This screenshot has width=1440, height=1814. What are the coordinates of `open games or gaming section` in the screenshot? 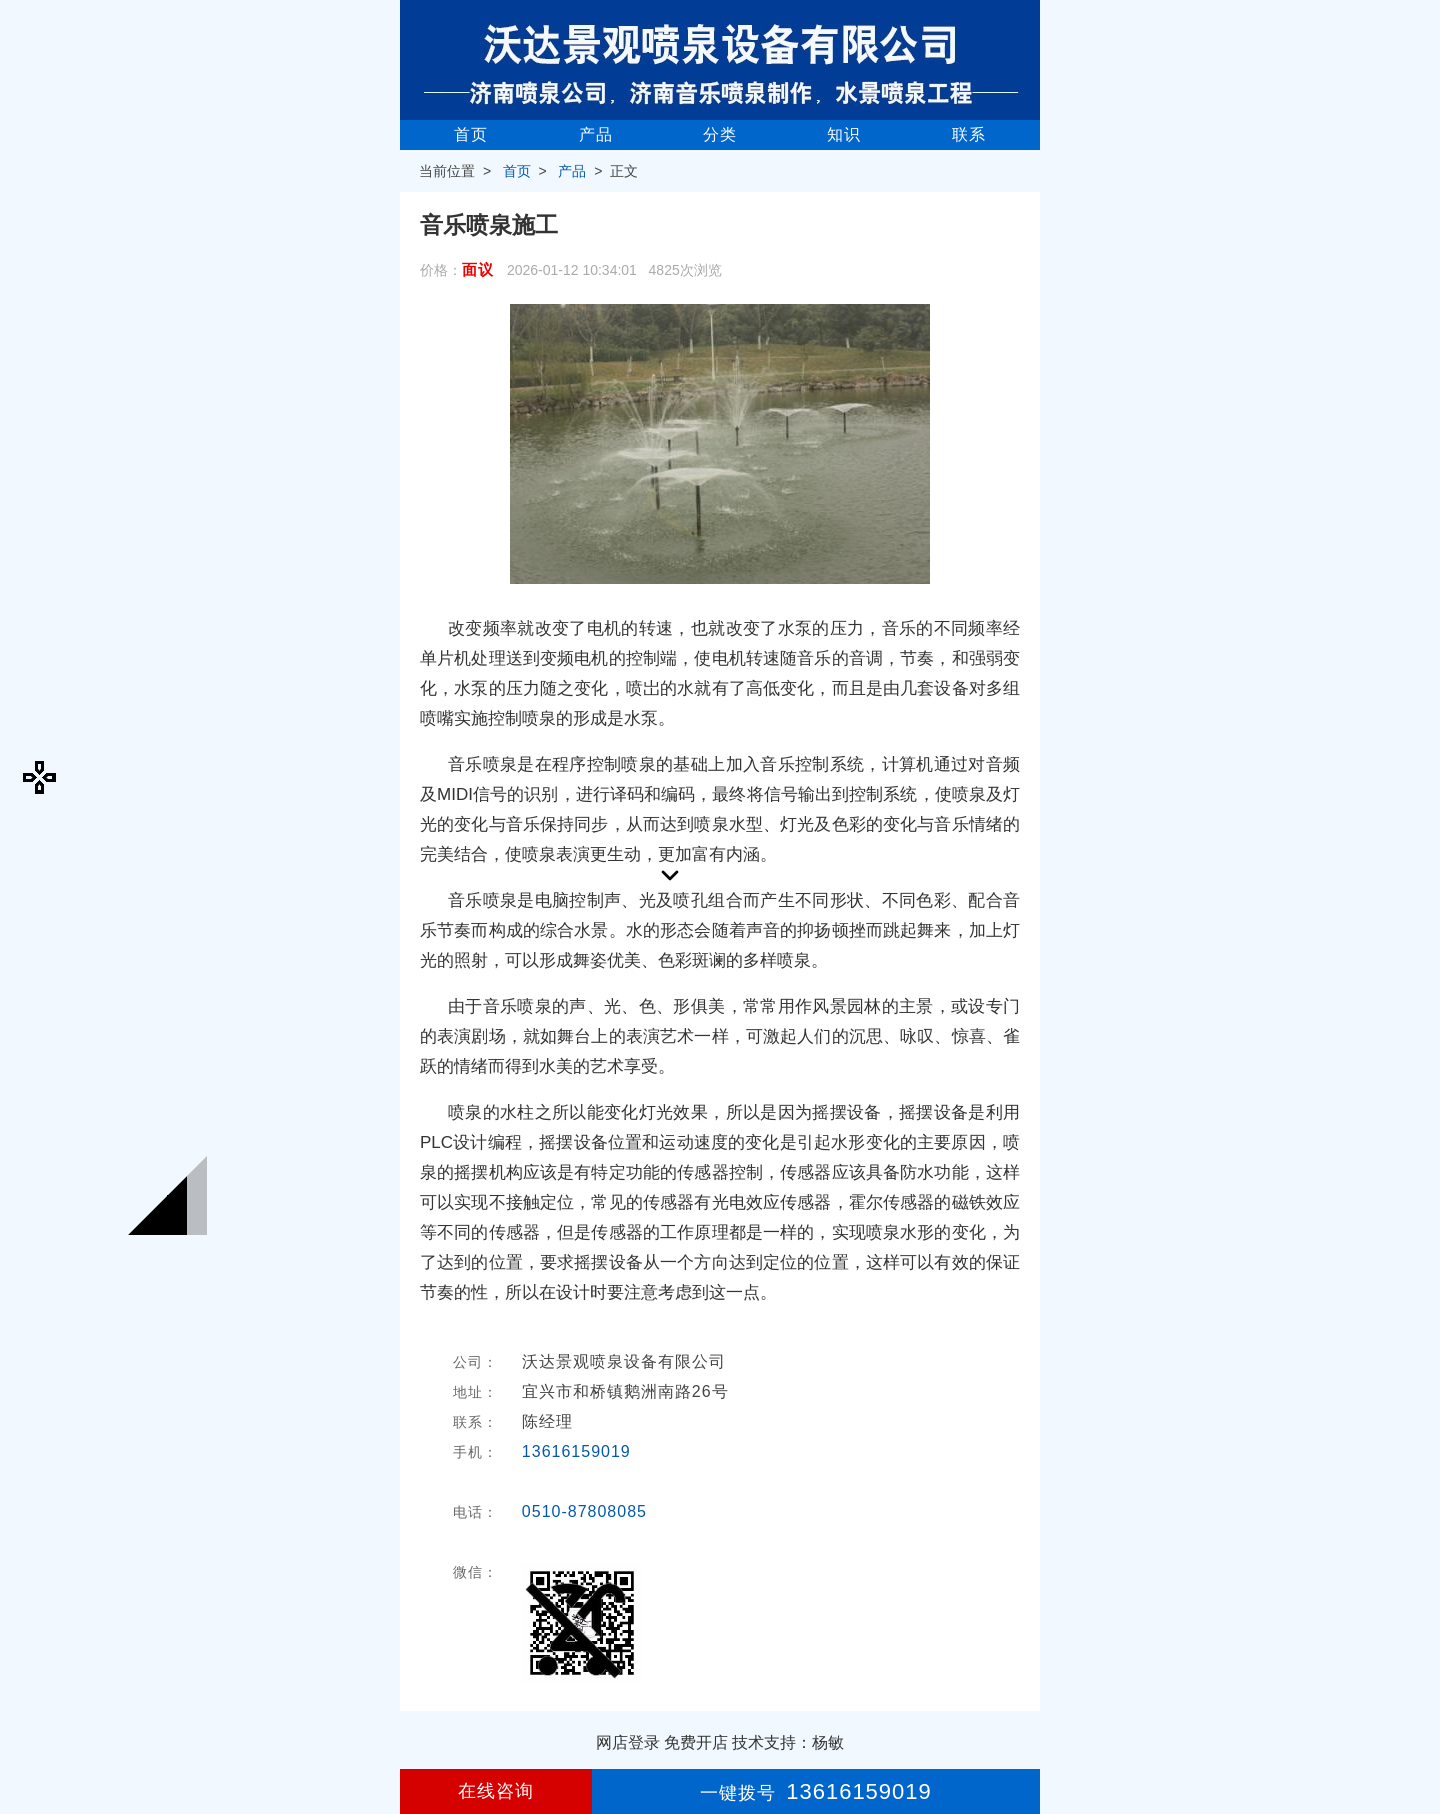 It's located at (39, 777).